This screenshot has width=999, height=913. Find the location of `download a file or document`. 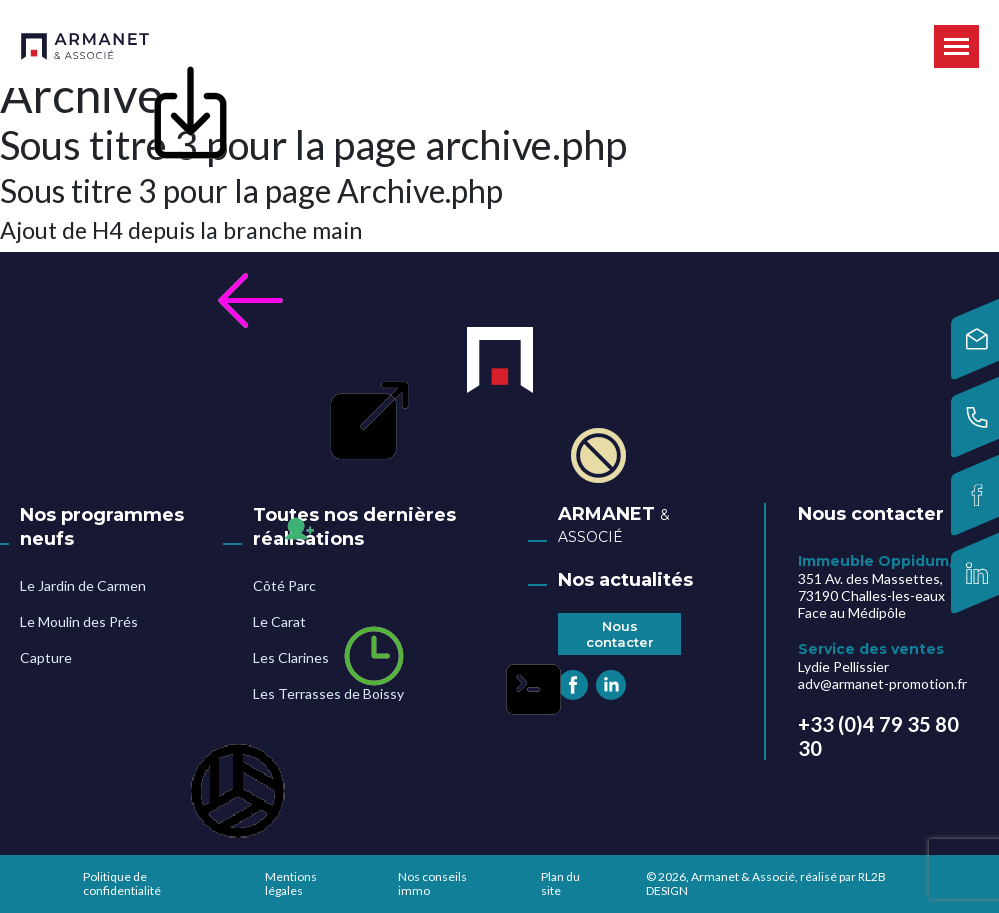

download a file or document is located at coordinates (190, 112).